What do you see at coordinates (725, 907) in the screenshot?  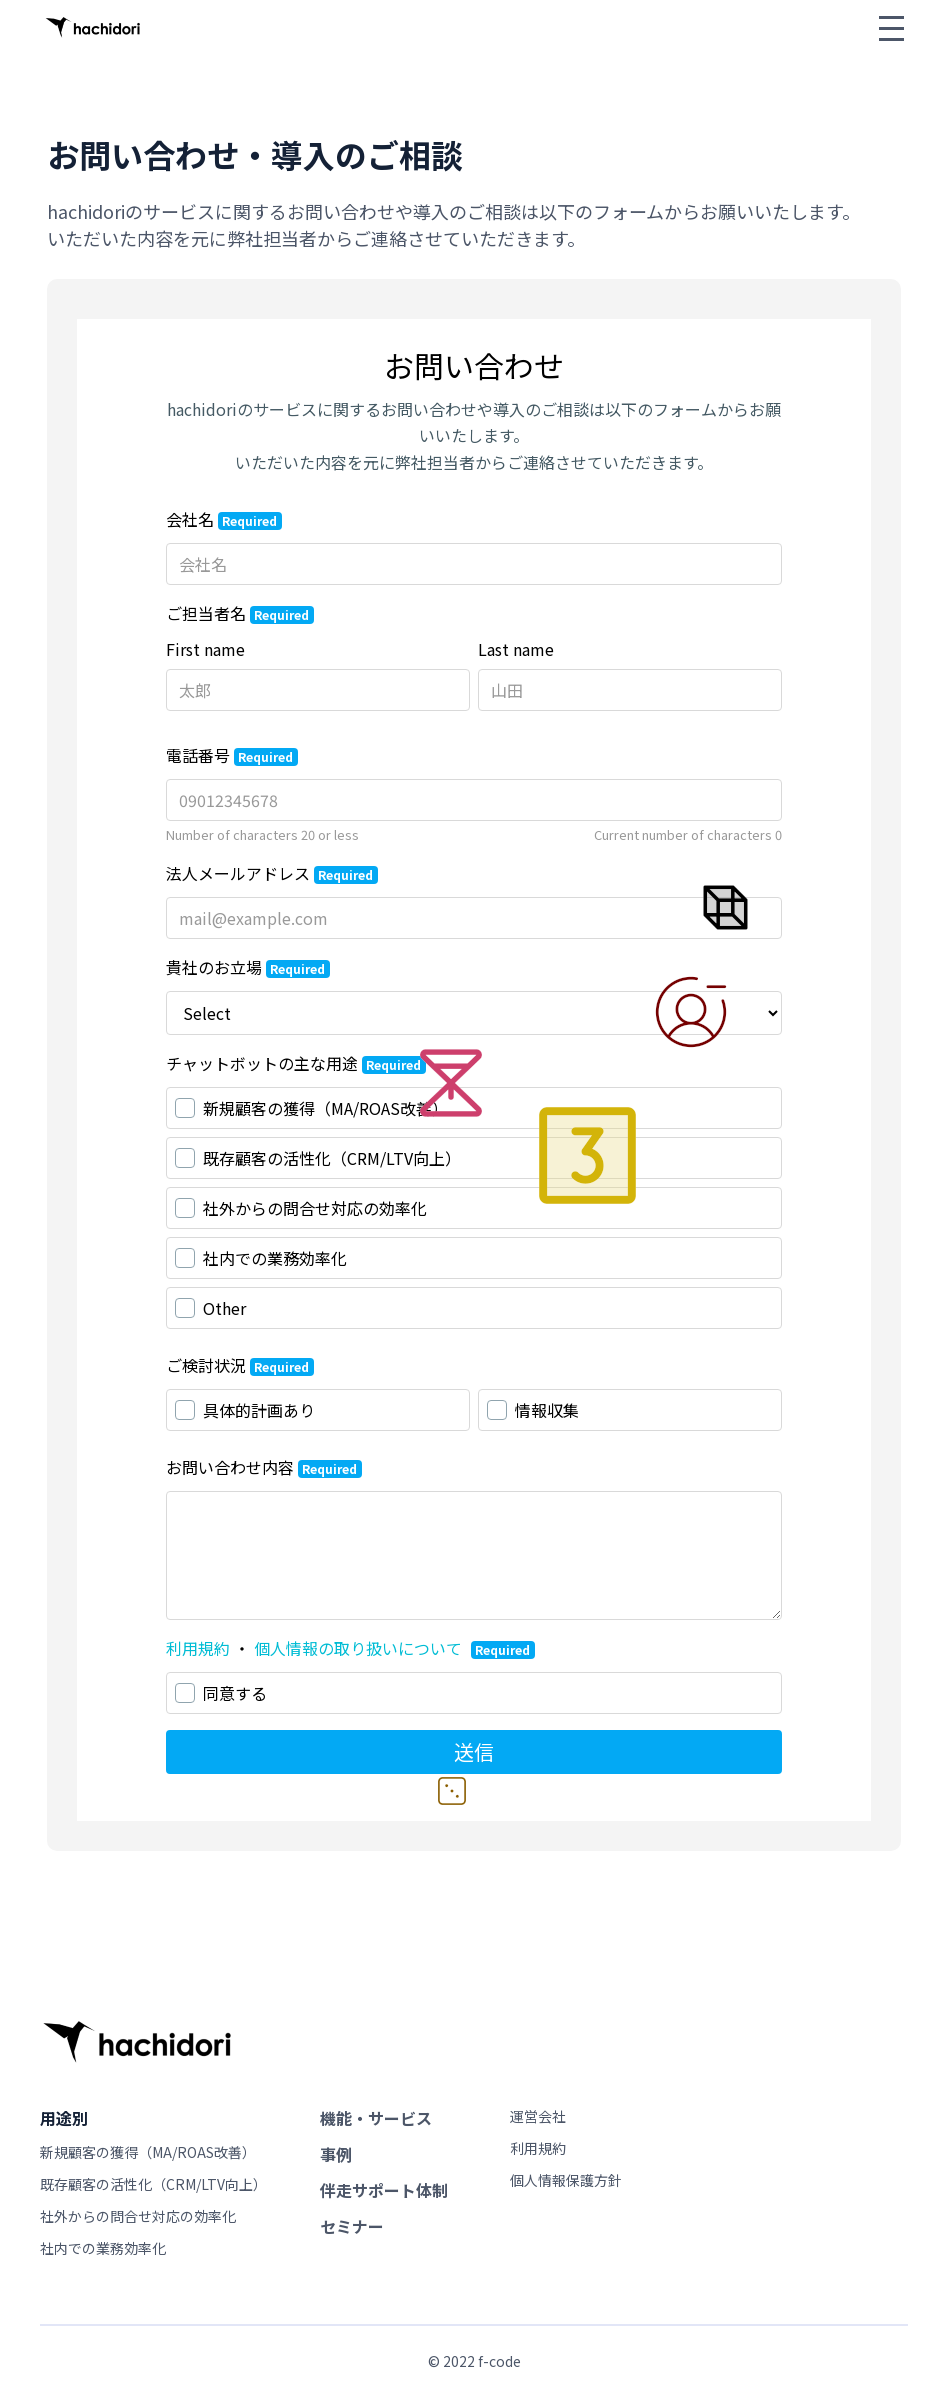 I see `view 3D model or object` at bounding box center [725, 907].